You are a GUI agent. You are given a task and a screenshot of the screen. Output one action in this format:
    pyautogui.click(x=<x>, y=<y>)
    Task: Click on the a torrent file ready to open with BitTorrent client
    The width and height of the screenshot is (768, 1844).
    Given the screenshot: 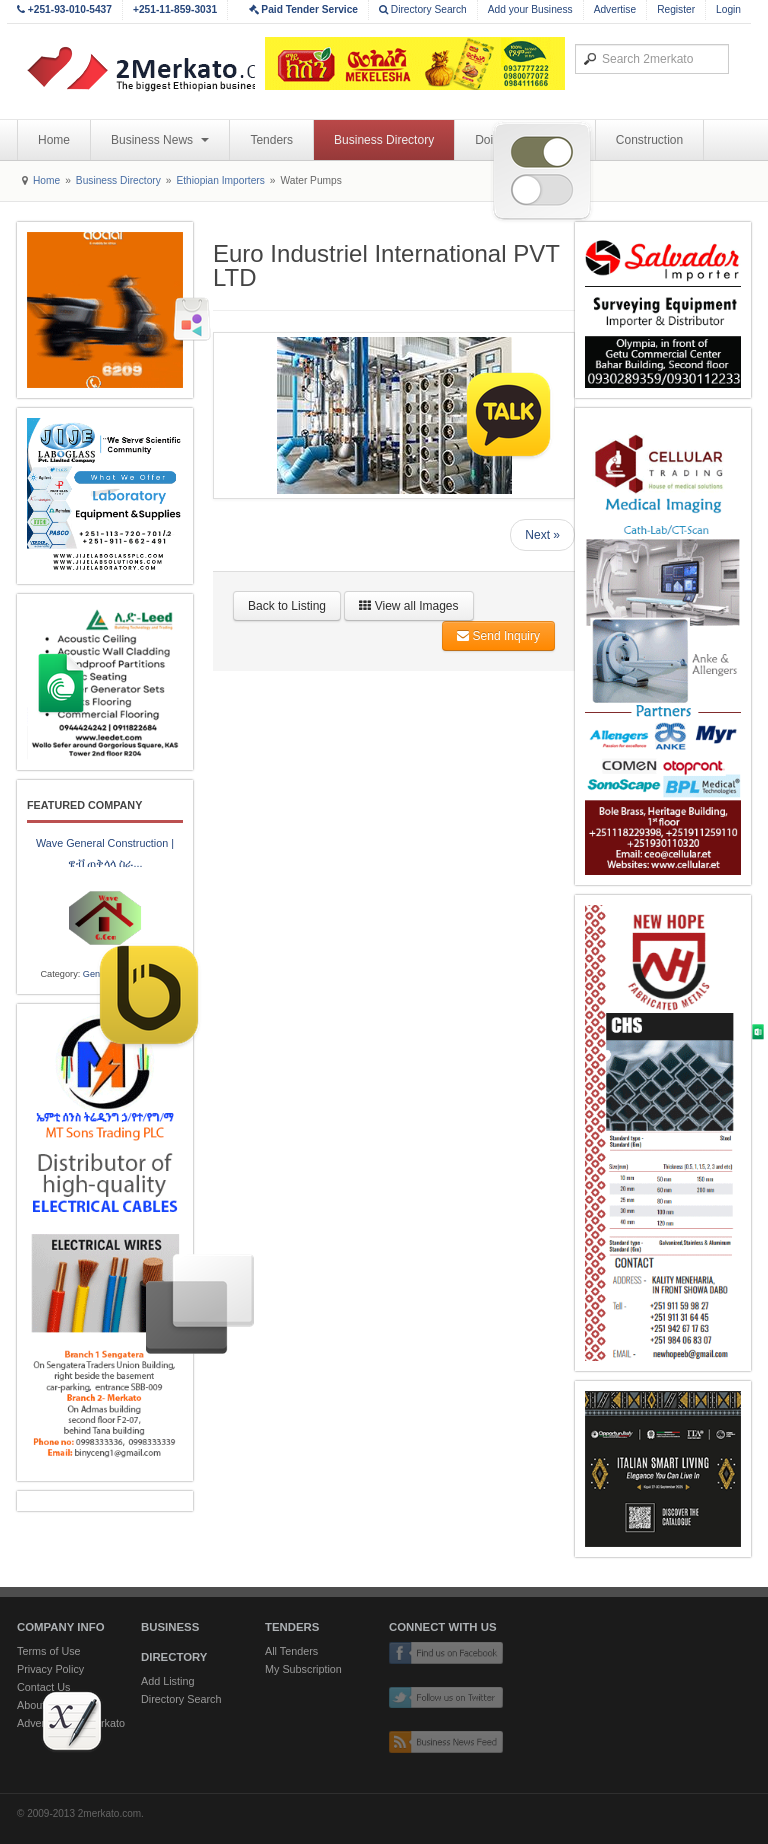 What is the action you would take?
    pyautogui.click(x=61, y=683)
    